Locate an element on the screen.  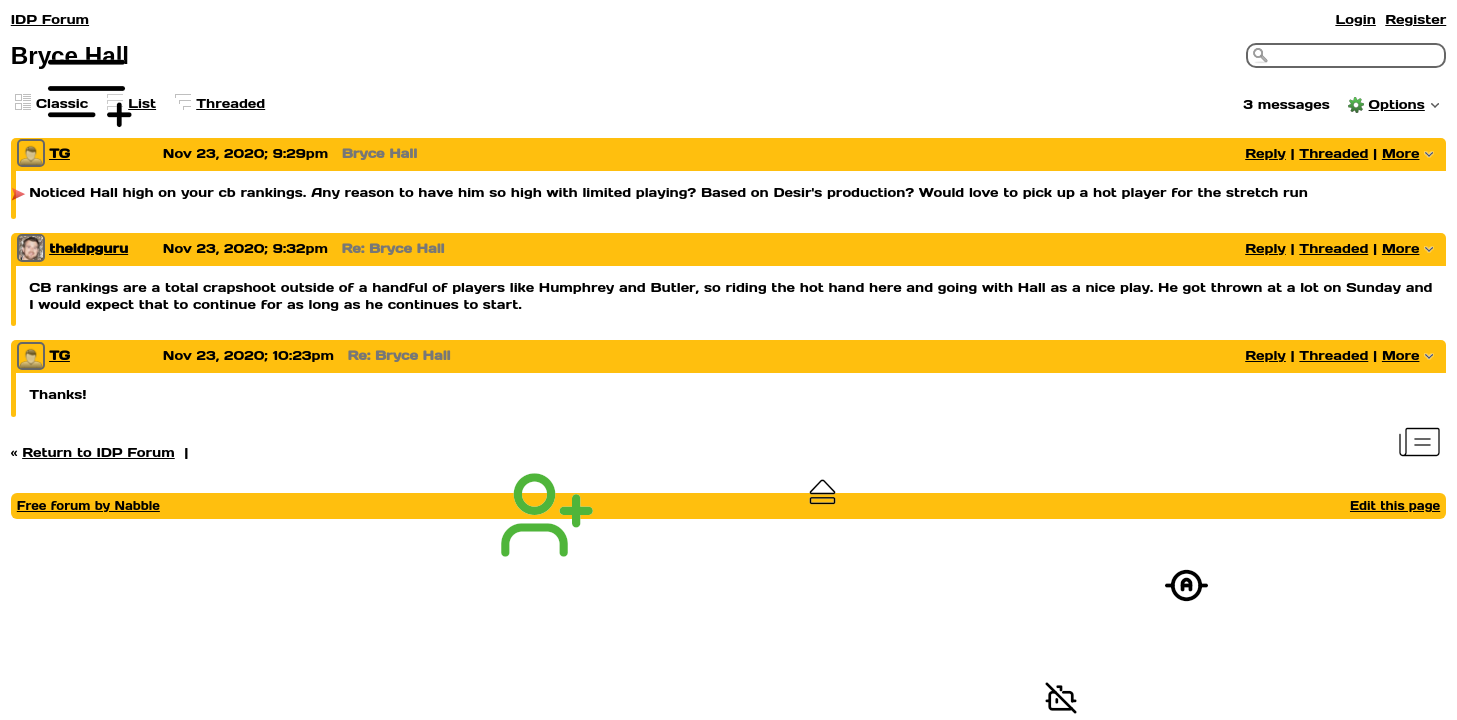
add a new contact or friend is located at coordinates (547, 515).